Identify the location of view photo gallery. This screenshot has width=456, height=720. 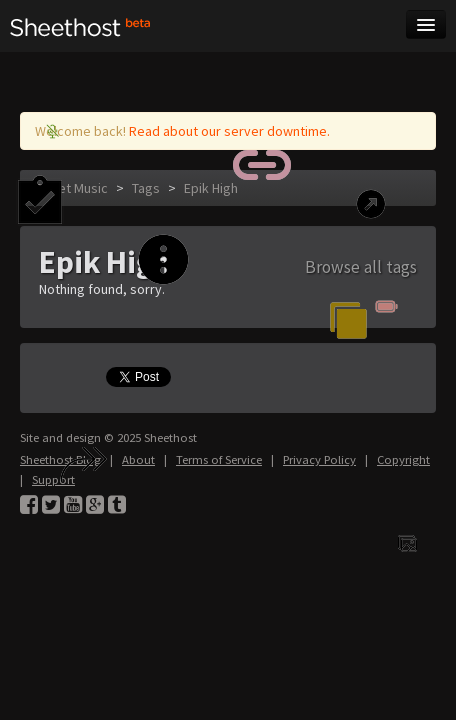
(407, 543).